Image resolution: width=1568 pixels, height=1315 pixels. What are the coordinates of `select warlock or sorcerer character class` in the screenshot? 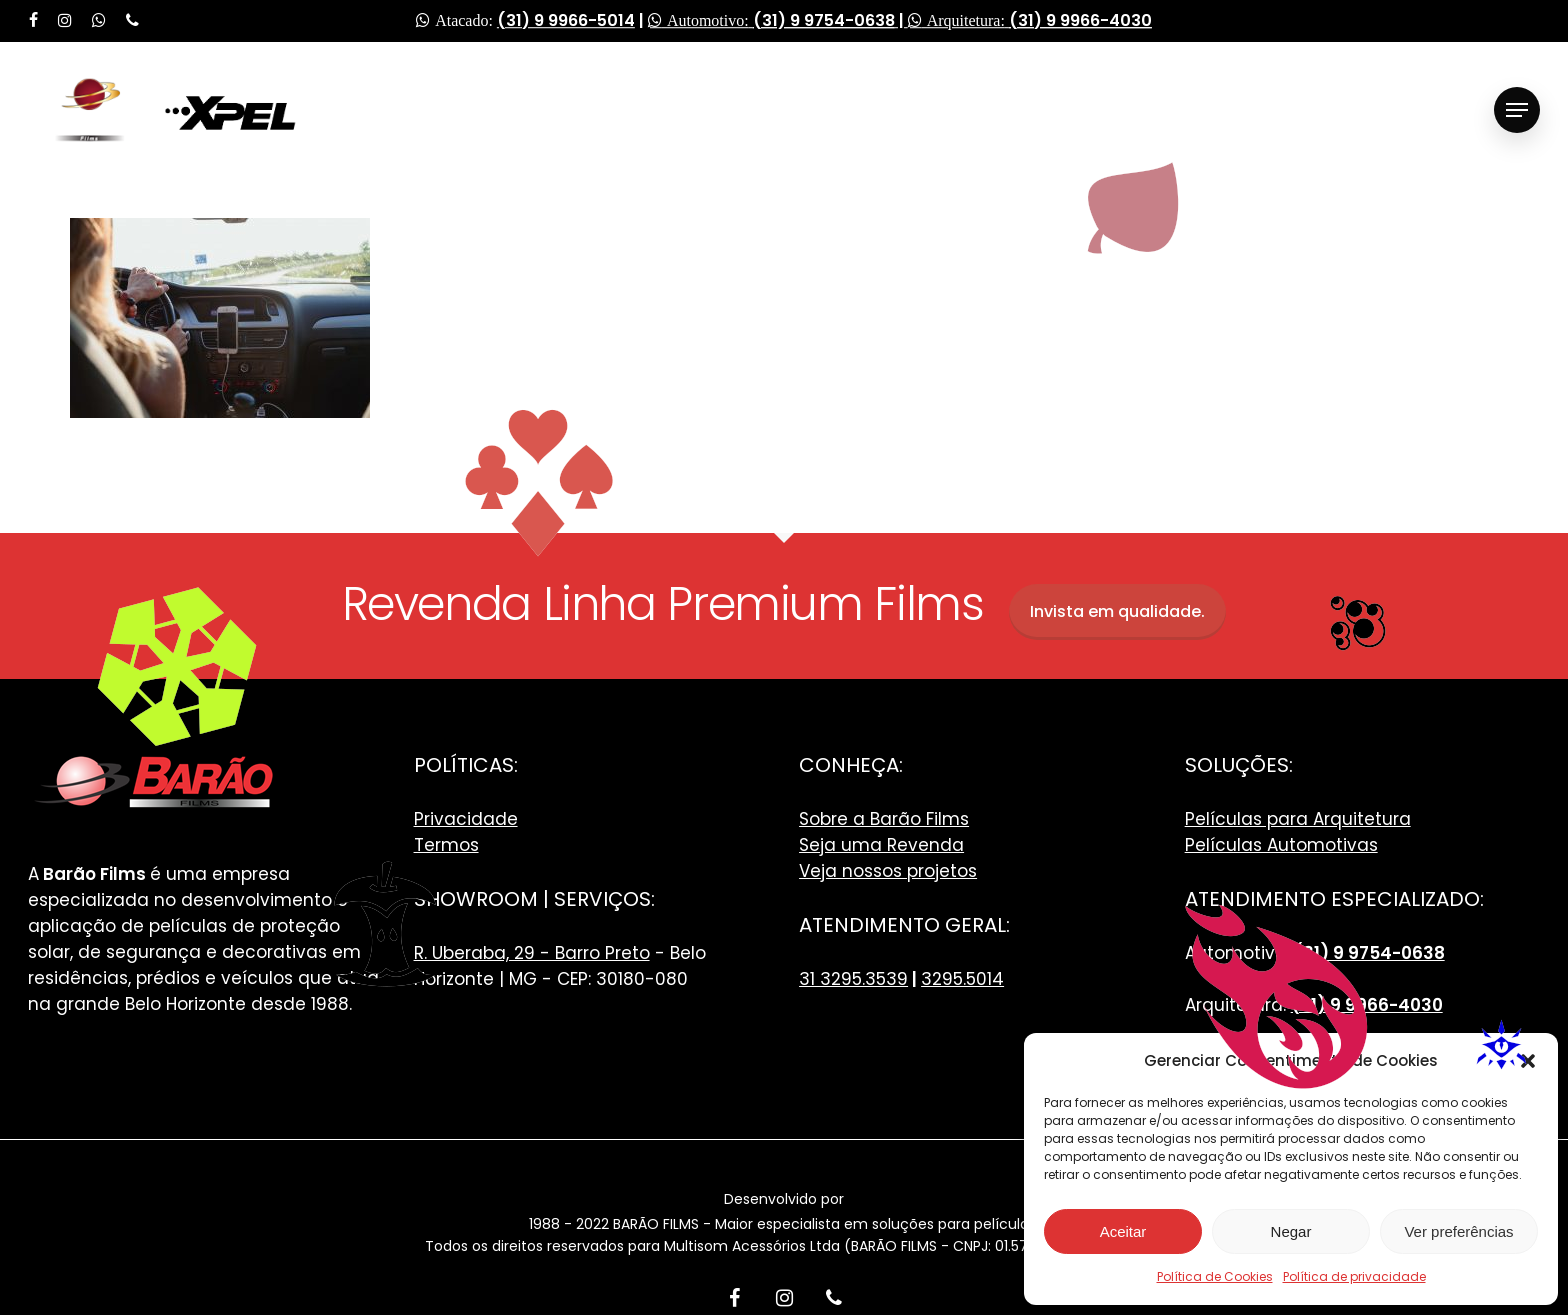 It's located at (1501, 1044).